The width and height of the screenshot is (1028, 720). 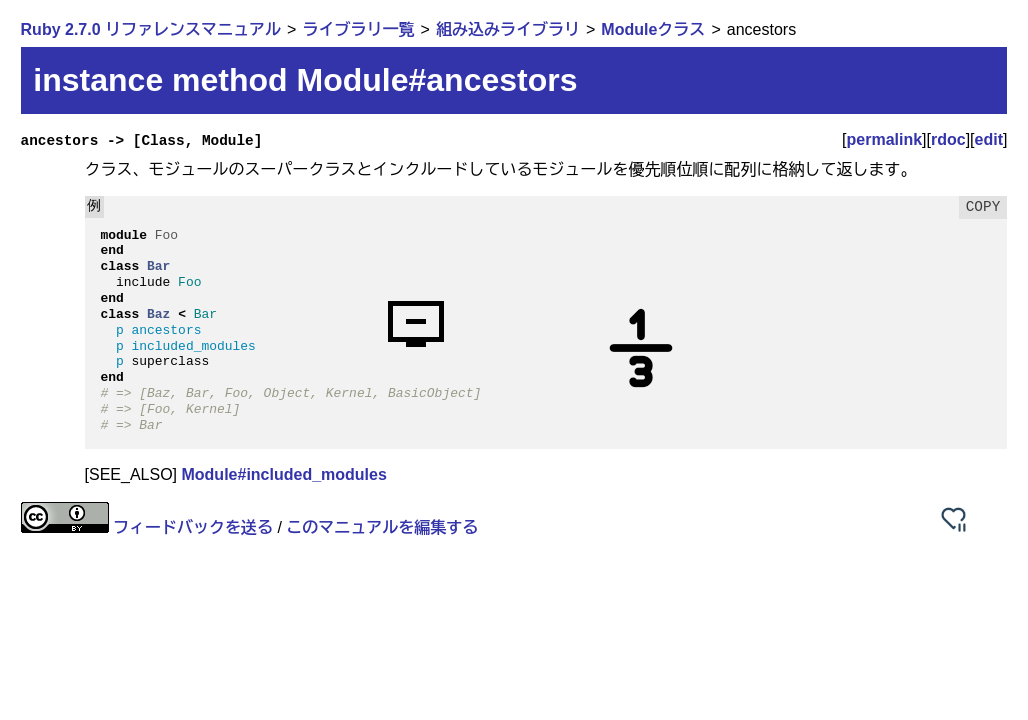 What do you see at coordinates (641, 348) in the screenshot?
I see `fraction or division calculation tool` at bounding box center [641, 348].